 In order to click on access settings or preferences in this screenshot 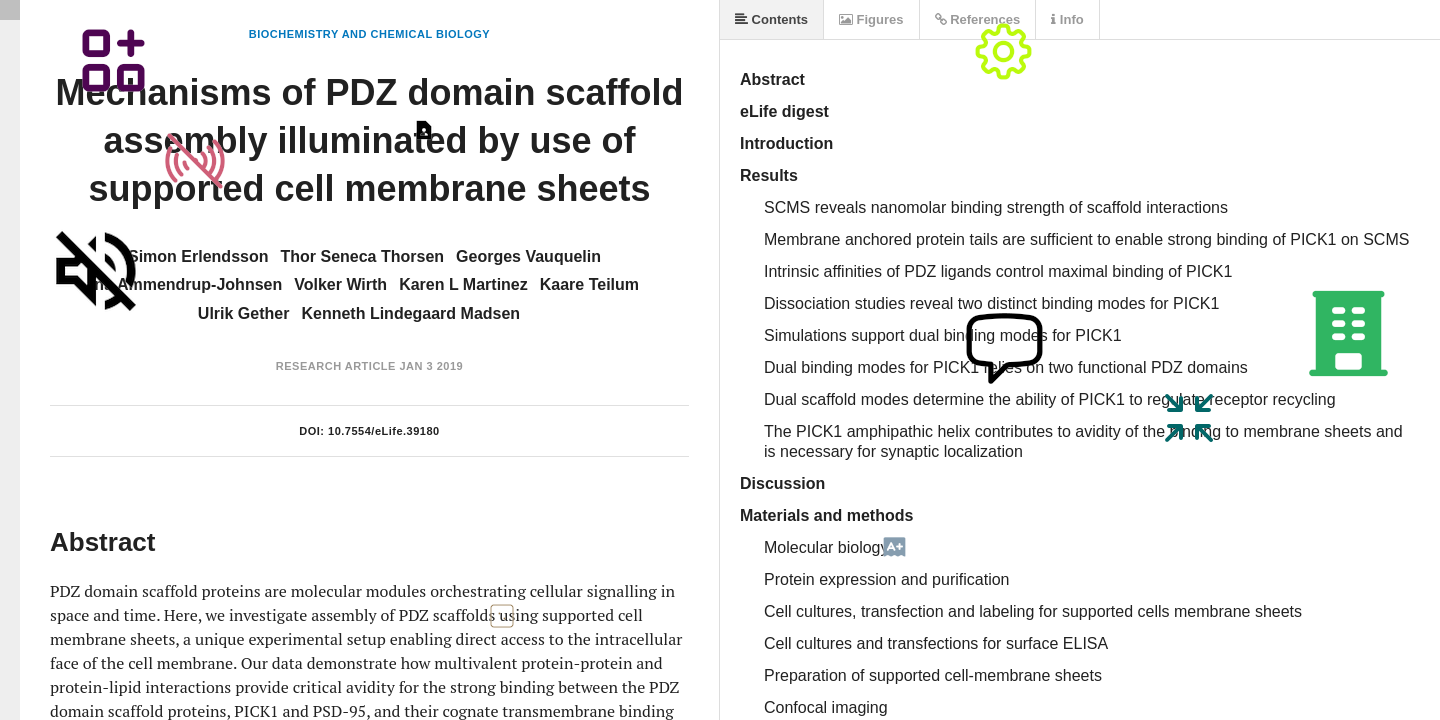, I will do `click(1003, 51)`.